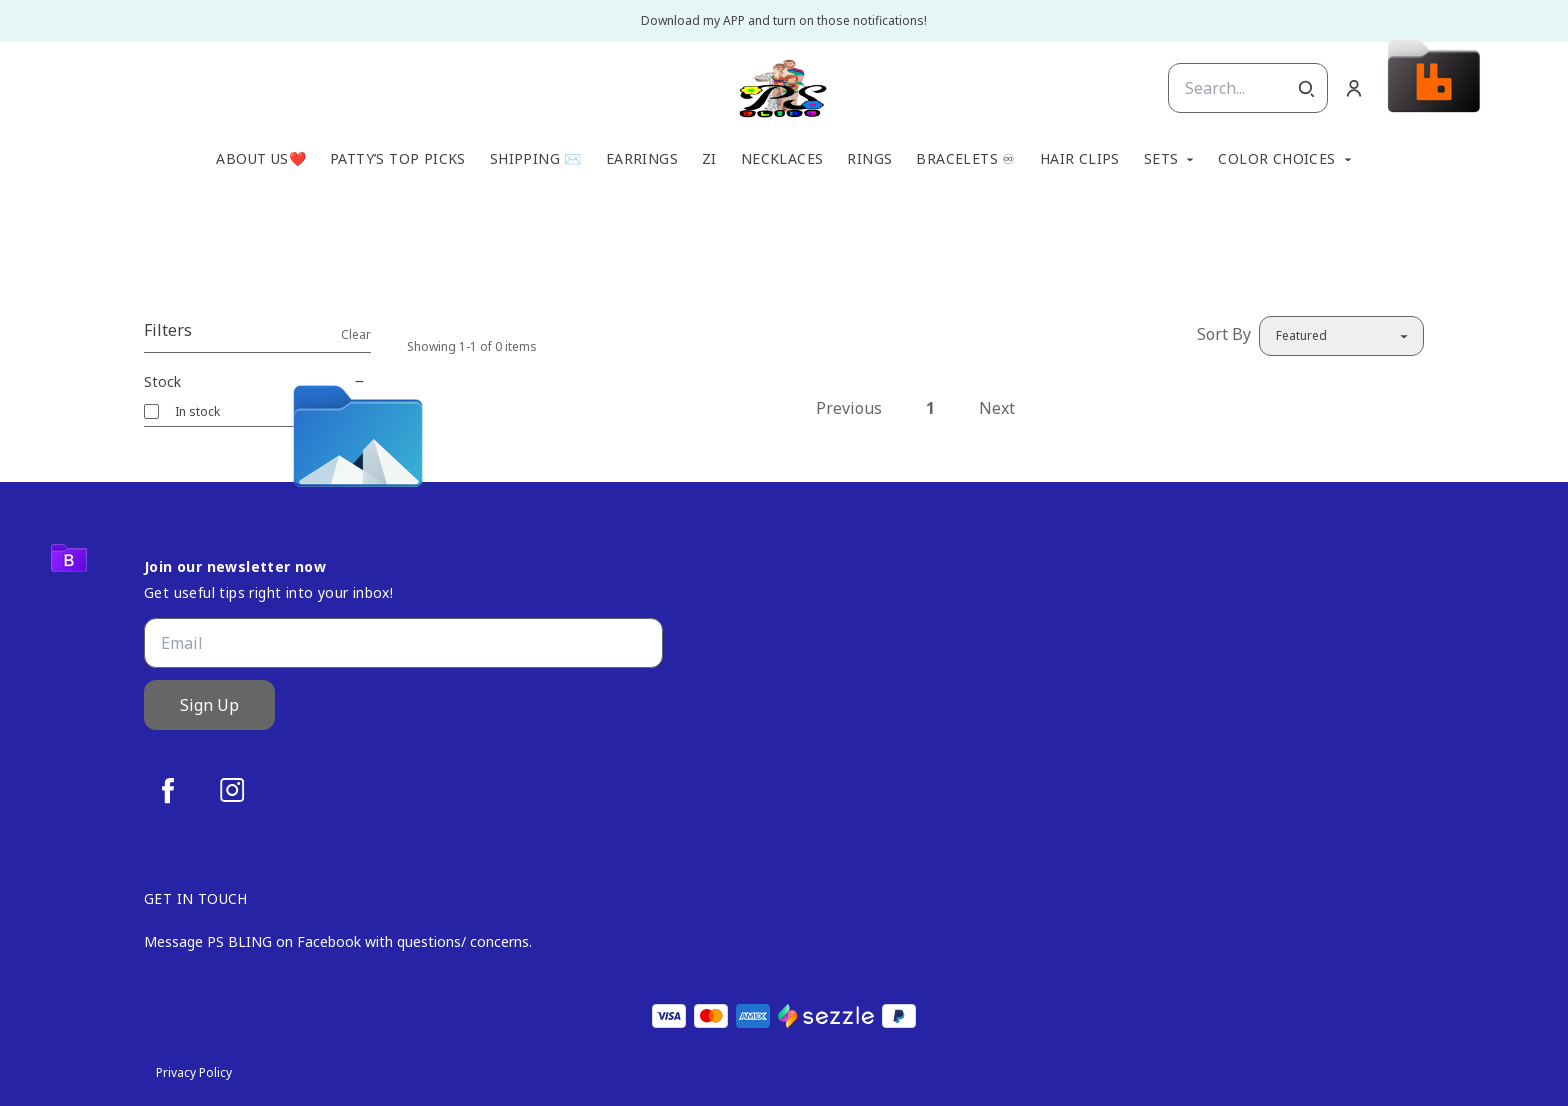 The width and height of the screenshot is (1568, 1106). What do you see at coordinates (357, 439) in the screenshot?
I see `open folder containing landscape or mountain photos` at bounding box center [357, 439].